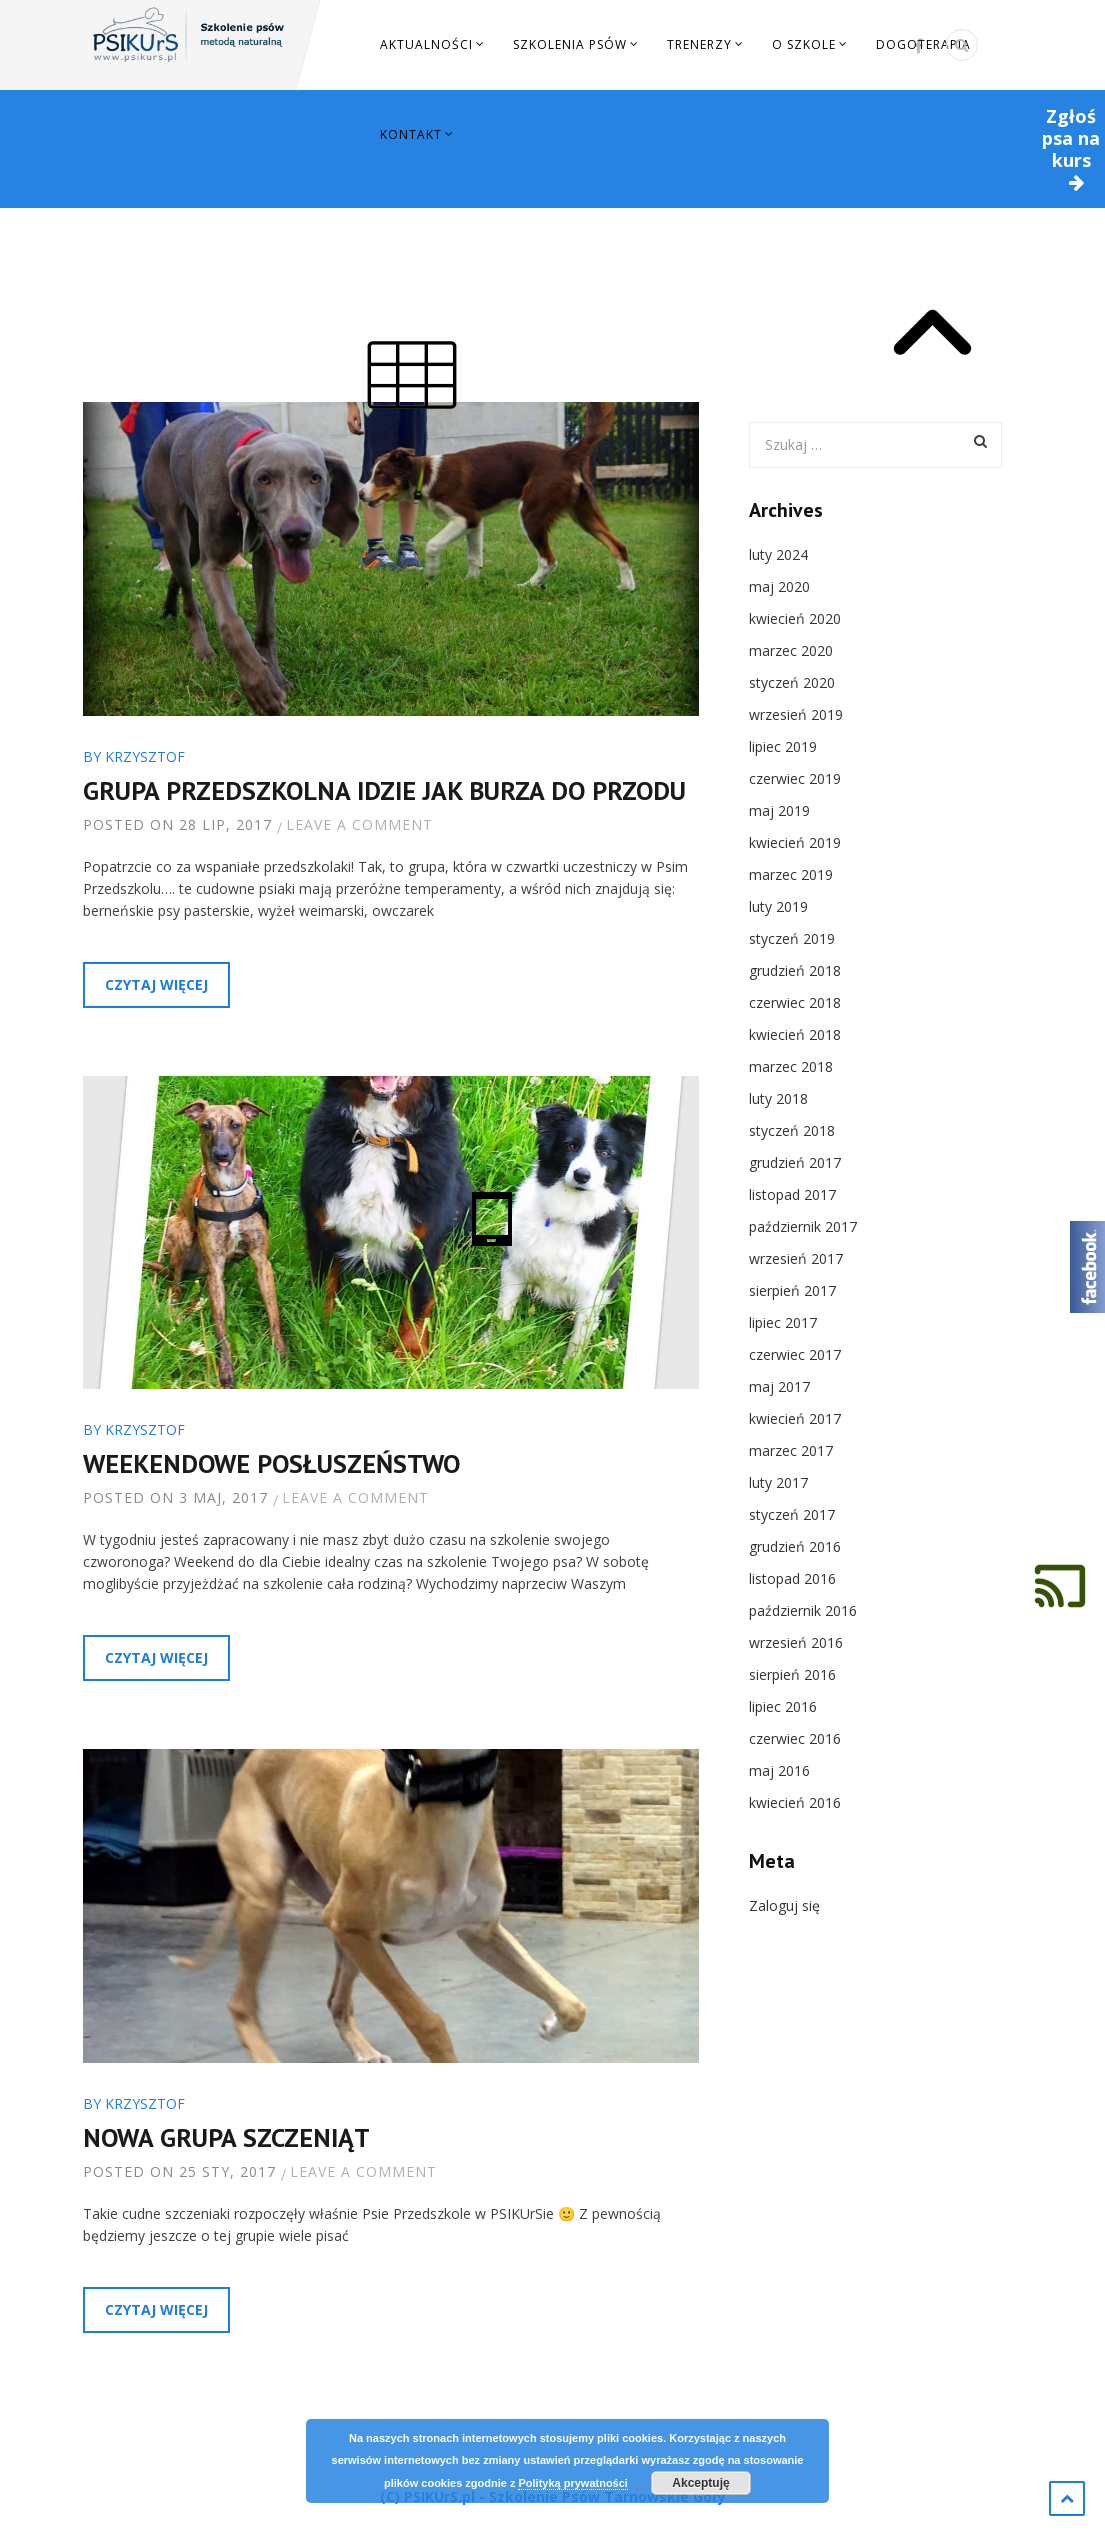  Describe the element at coordinates (412, 375) in the screenshot. I see `view items in grid layout` at that location.